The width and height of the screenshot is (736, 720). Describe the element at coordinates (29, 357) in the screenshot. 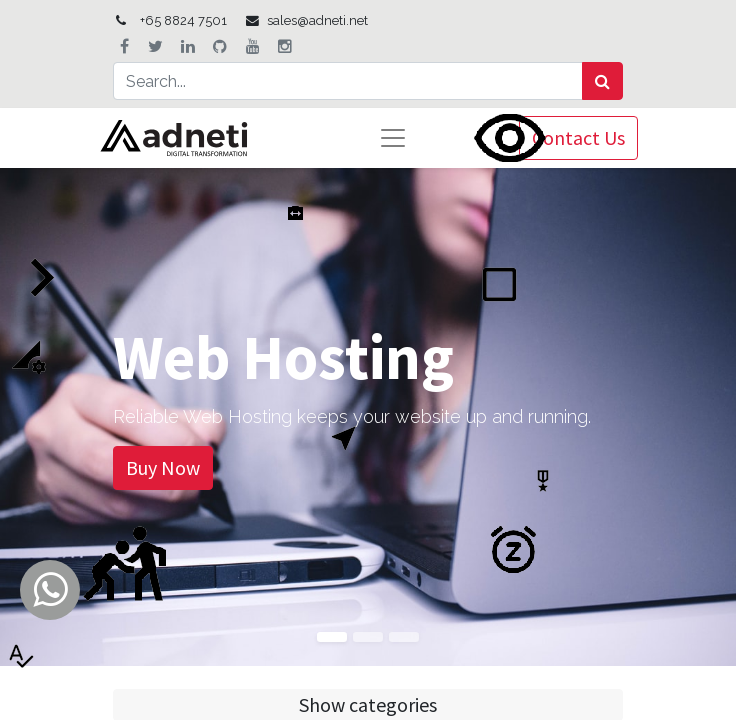

I see `access mobile data settings` at that location.